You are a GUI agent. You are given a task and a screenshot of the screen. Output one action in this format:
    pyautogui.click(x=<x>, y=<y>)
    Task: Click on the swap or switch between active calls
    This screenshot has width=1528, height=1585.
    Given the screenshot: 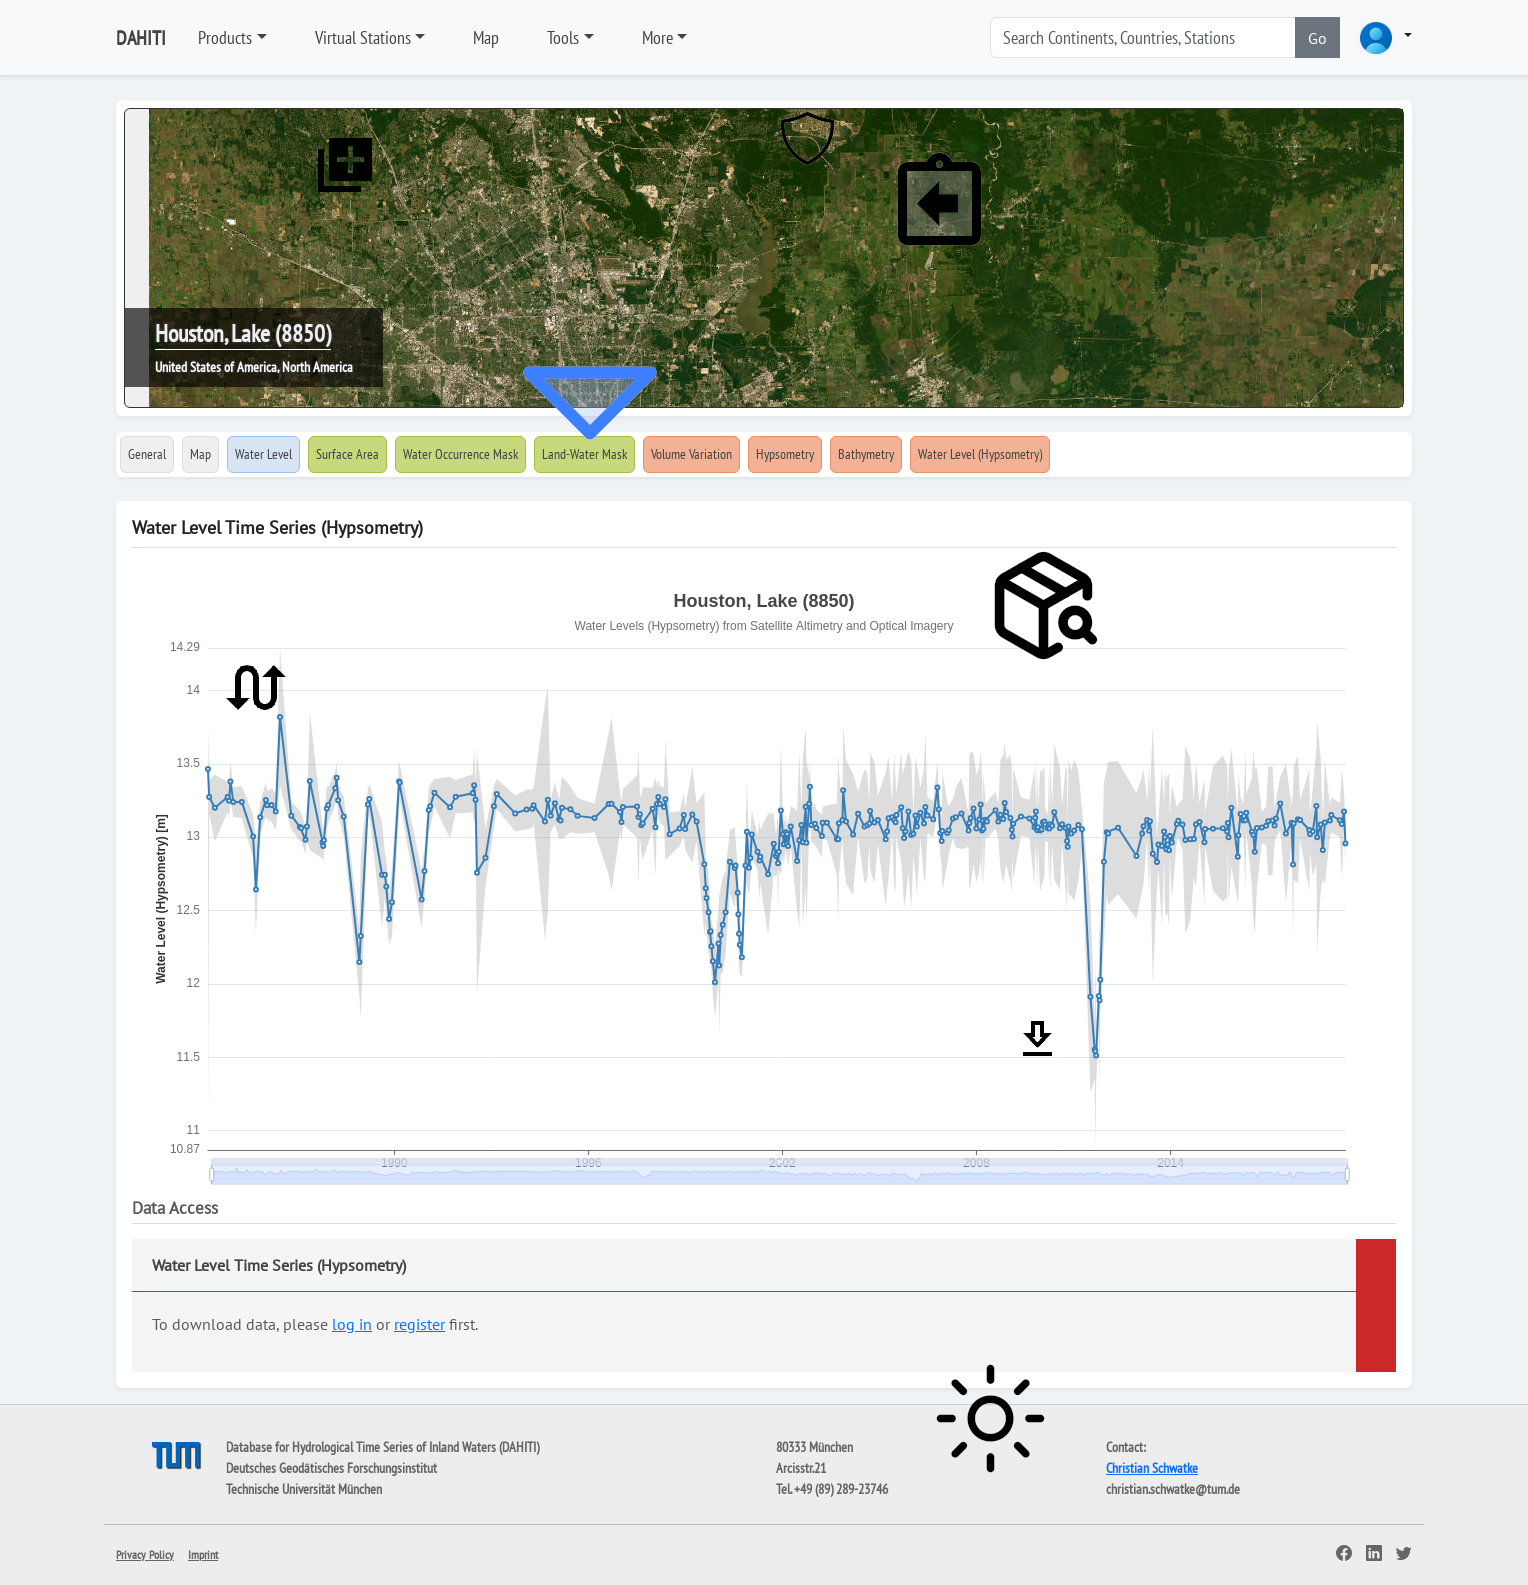 What is the action you would take?
    pyautogui.click(x=256, y=689)
    